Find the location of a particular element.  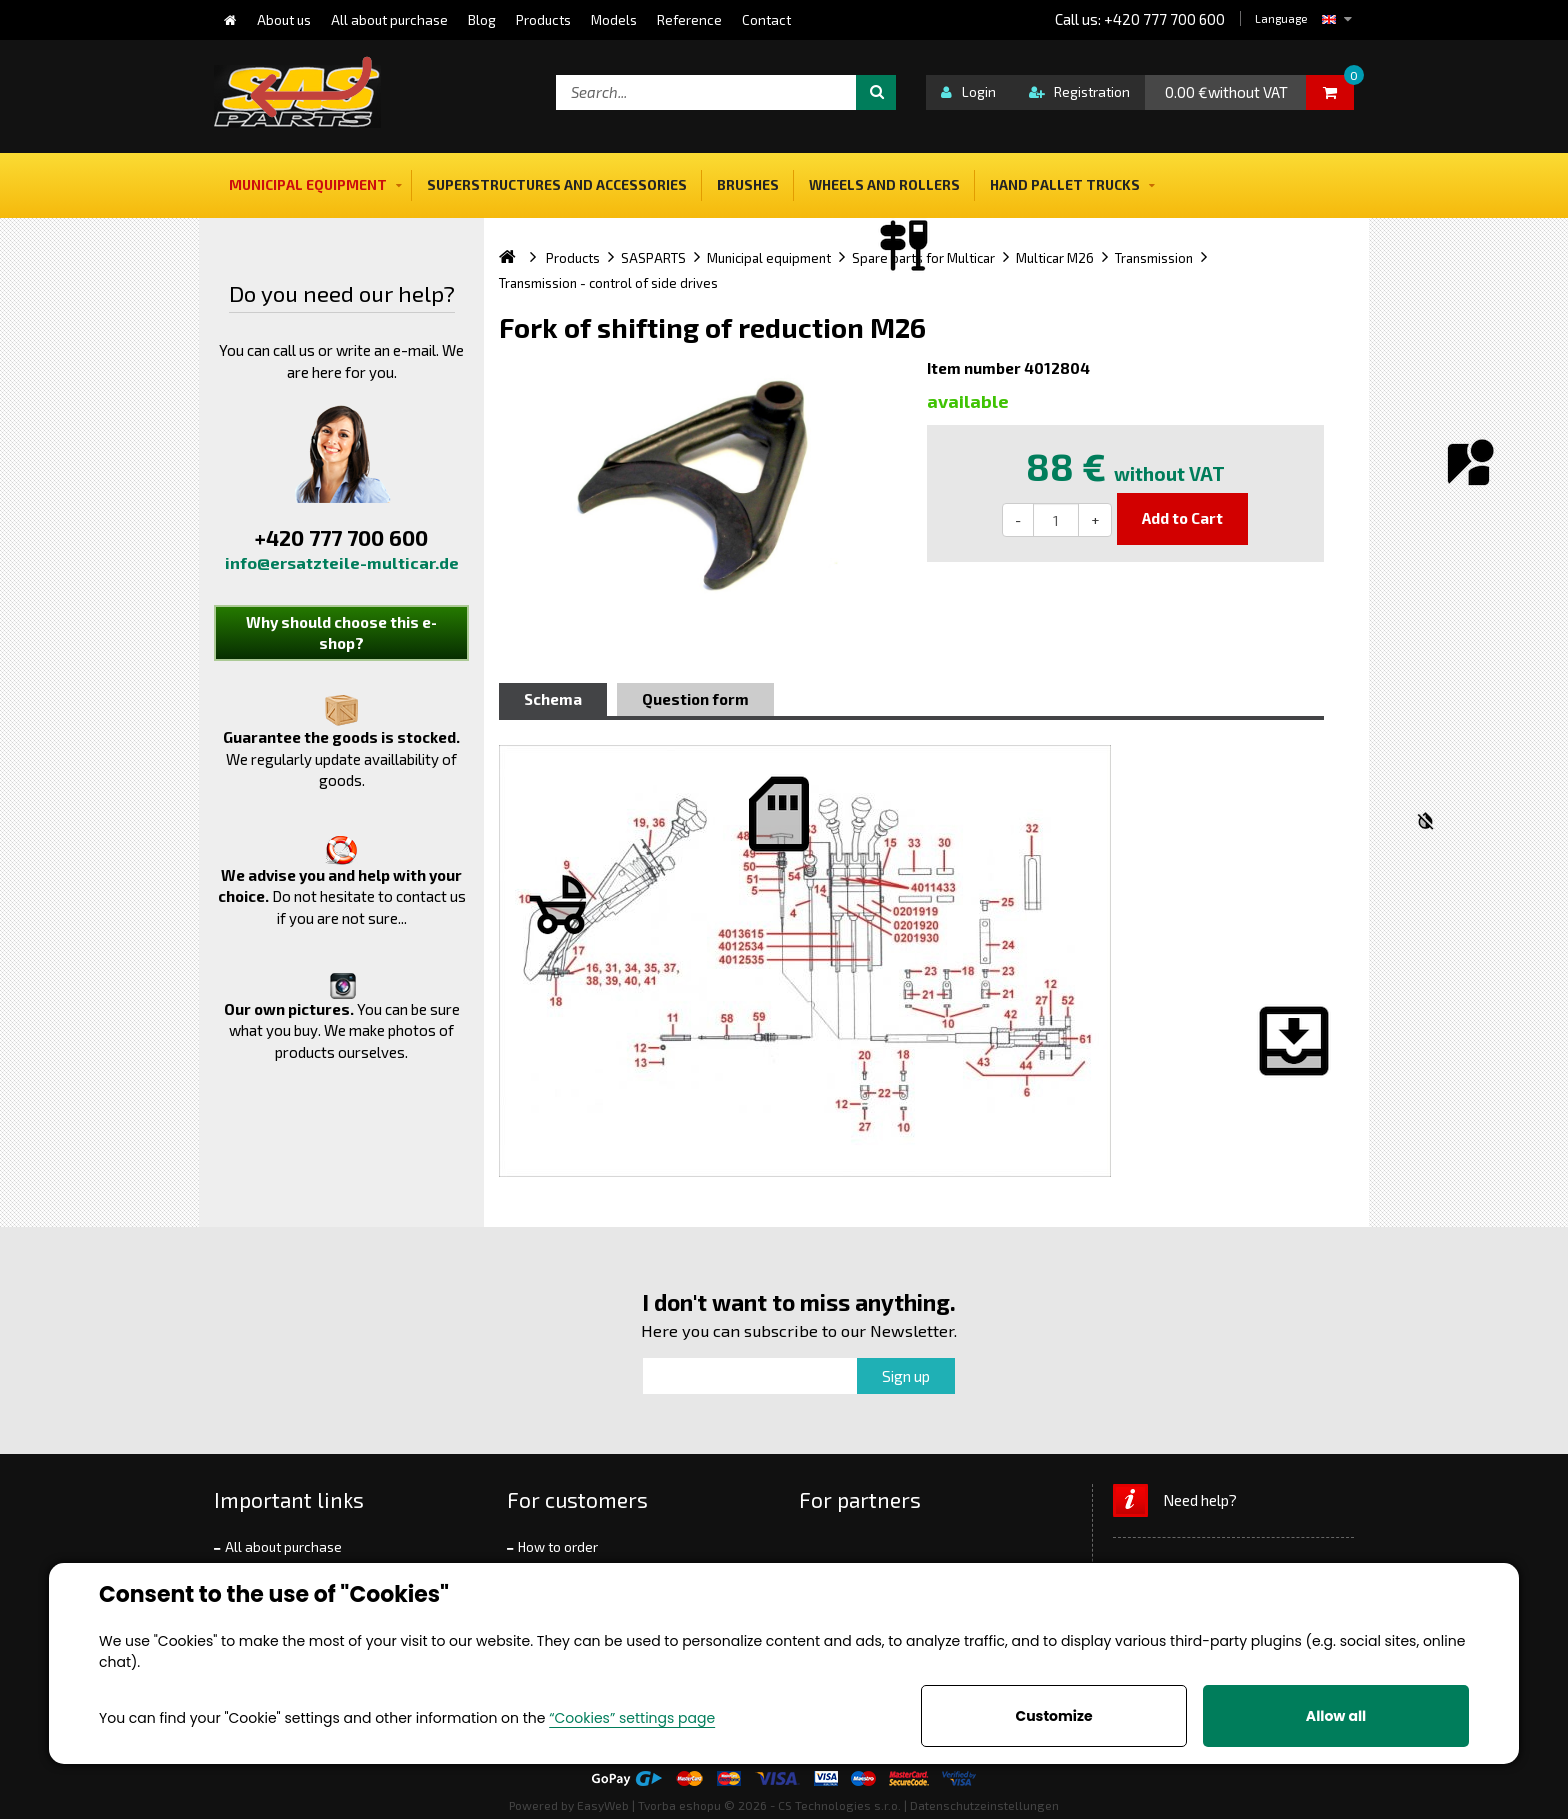

go back to previous screen or step is located at coordinates (311, 87).